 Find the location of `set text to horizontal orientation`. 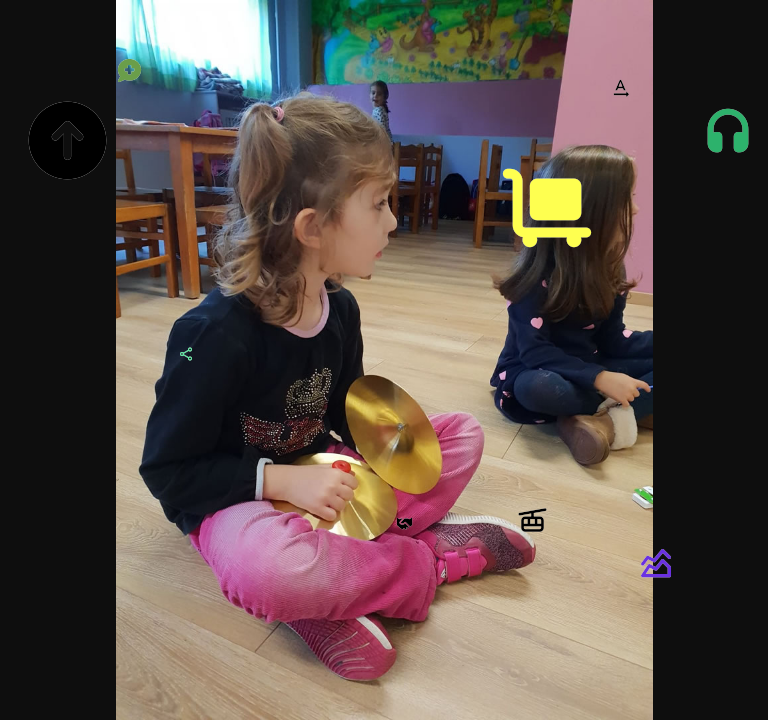

set text to horizontal orientation is located at coordinates (620, 88).